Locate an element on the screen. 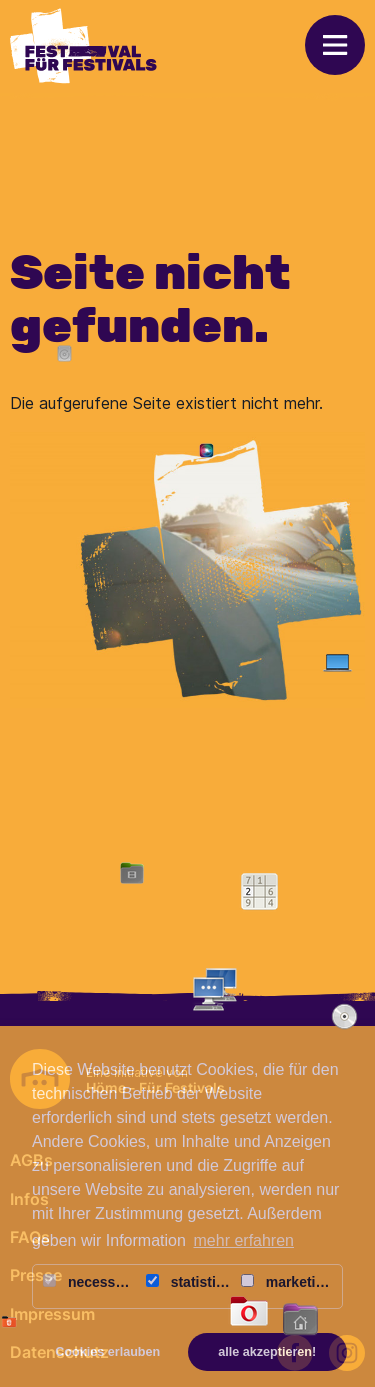 This screenshot has width=375, height=1387. folder containing HTML files is located at coordinates (9, 1322).